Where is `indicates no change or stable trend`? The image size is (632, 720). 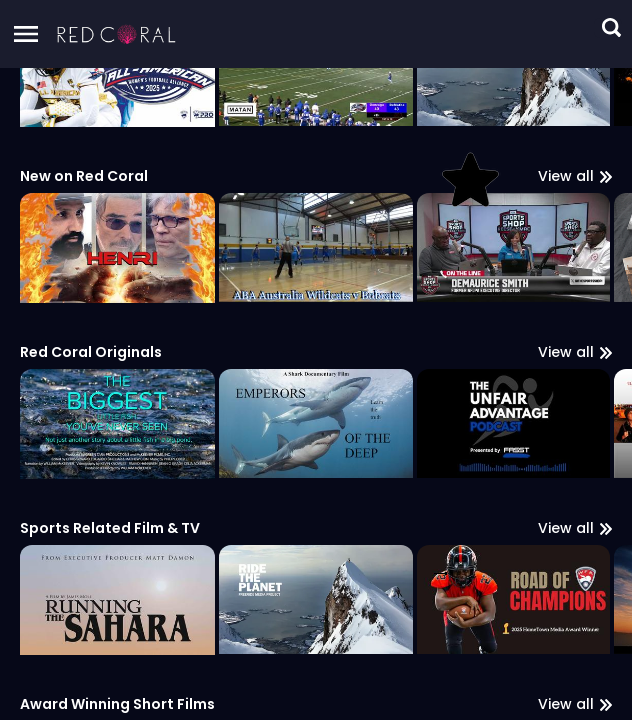 indicates no change or stable trend is located at coordinates (440, 573).